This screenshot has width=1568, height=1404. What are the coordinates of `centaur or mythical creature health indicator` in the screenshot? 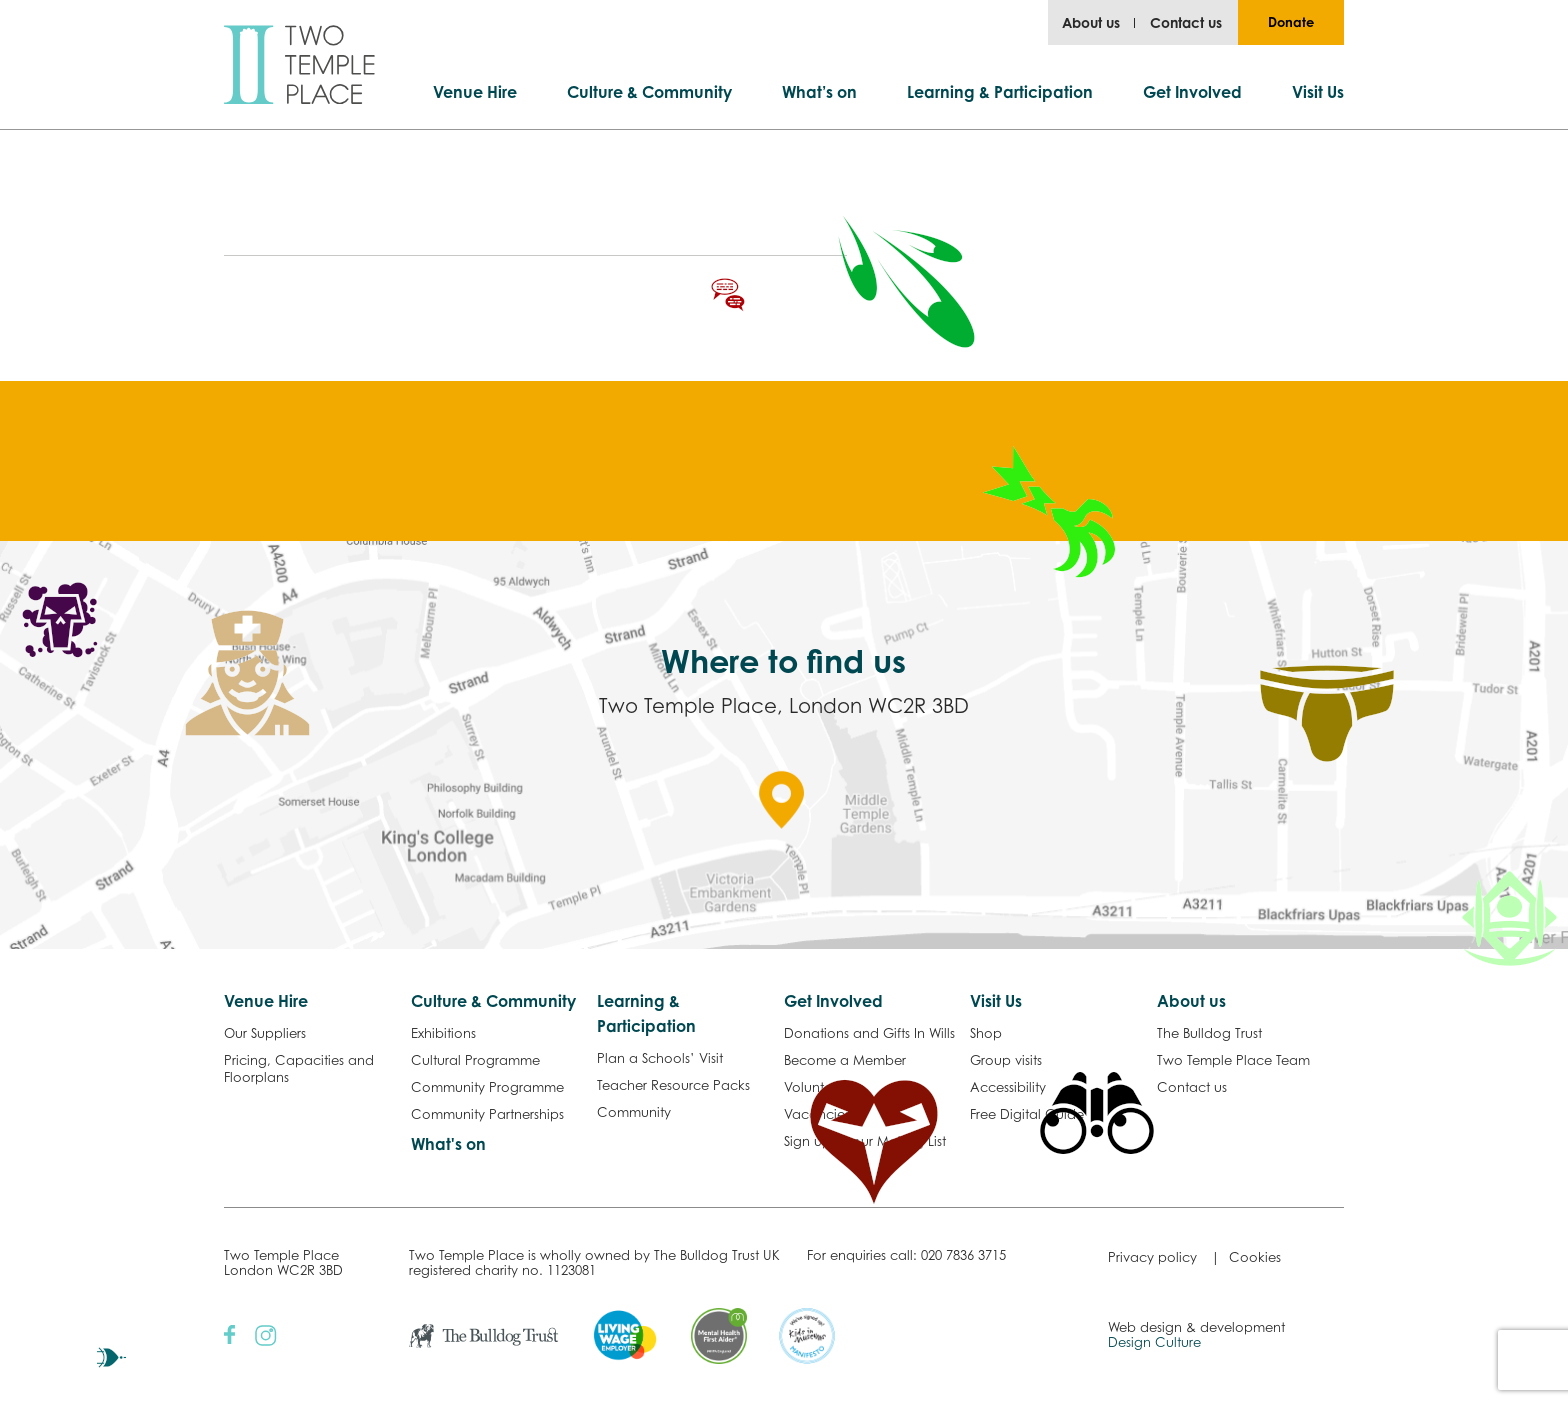 It's located at (874, 1142).